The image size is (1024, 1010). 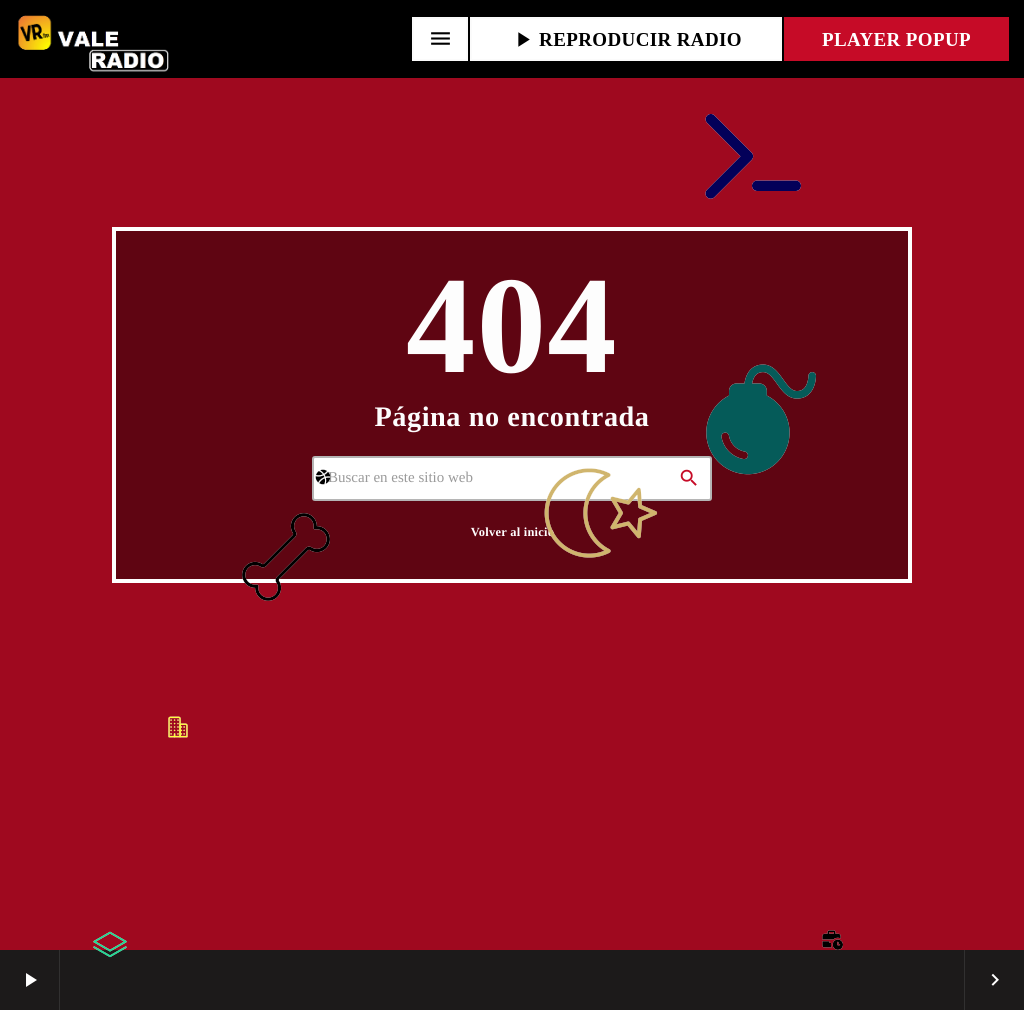 I want to click on view business hours or schedule, so click(x=831, y=939).